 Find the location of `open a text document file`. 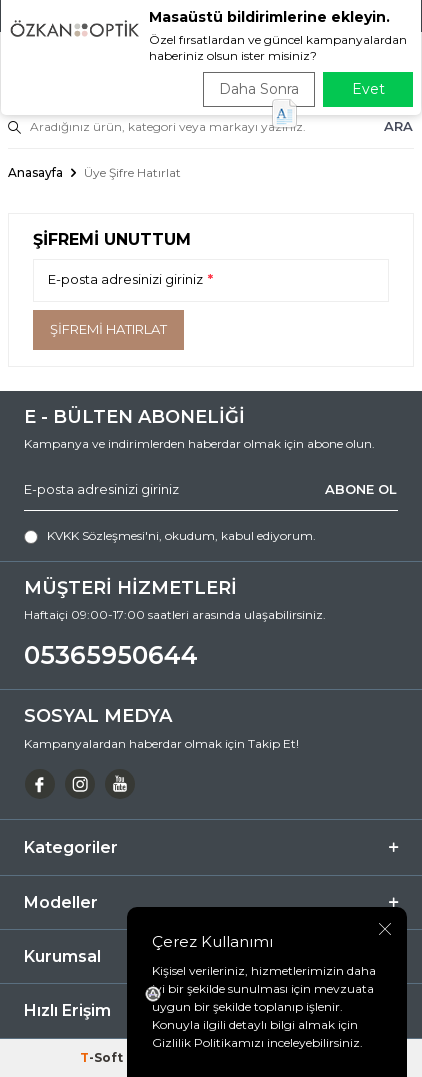

open a text document file is located at coordinates (284, 113).